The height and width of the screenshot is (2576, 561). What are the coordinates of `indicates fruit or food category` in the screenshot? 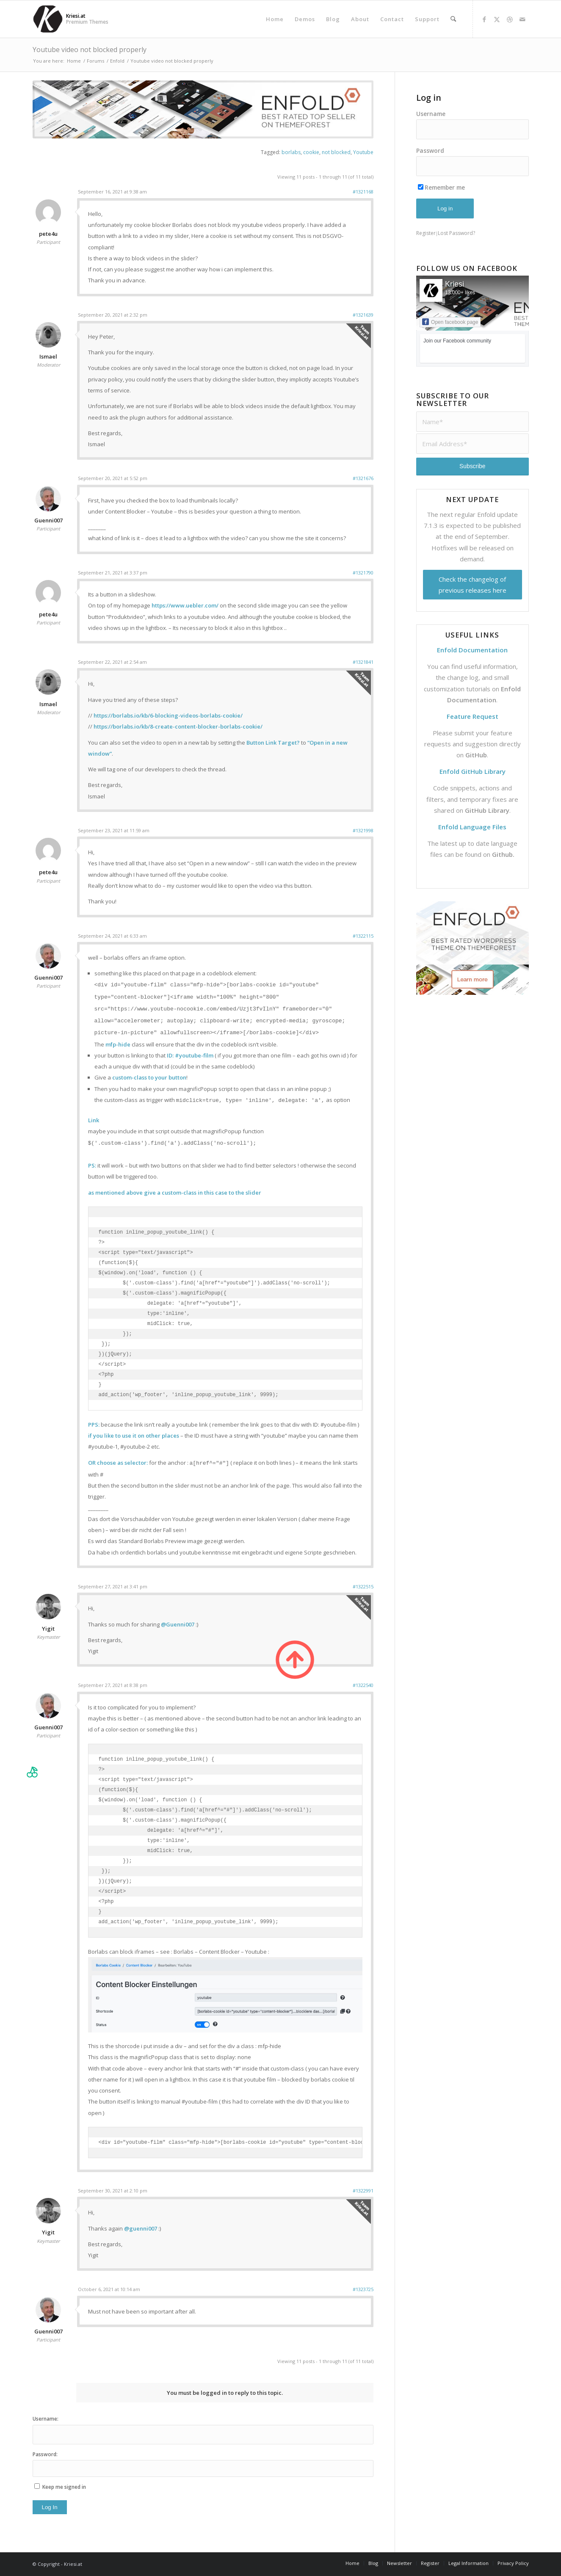 It's located at (32, 1772).